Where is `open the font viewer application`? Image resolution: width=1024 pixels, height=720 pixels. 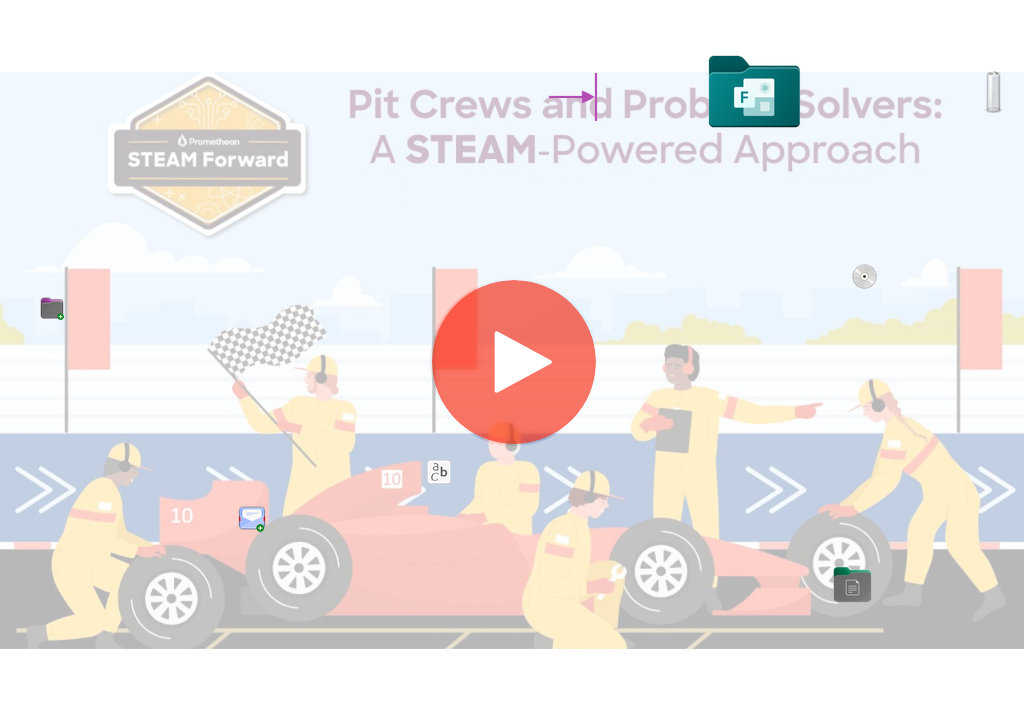
open the font viewer application is located at coordinates (439, 472).